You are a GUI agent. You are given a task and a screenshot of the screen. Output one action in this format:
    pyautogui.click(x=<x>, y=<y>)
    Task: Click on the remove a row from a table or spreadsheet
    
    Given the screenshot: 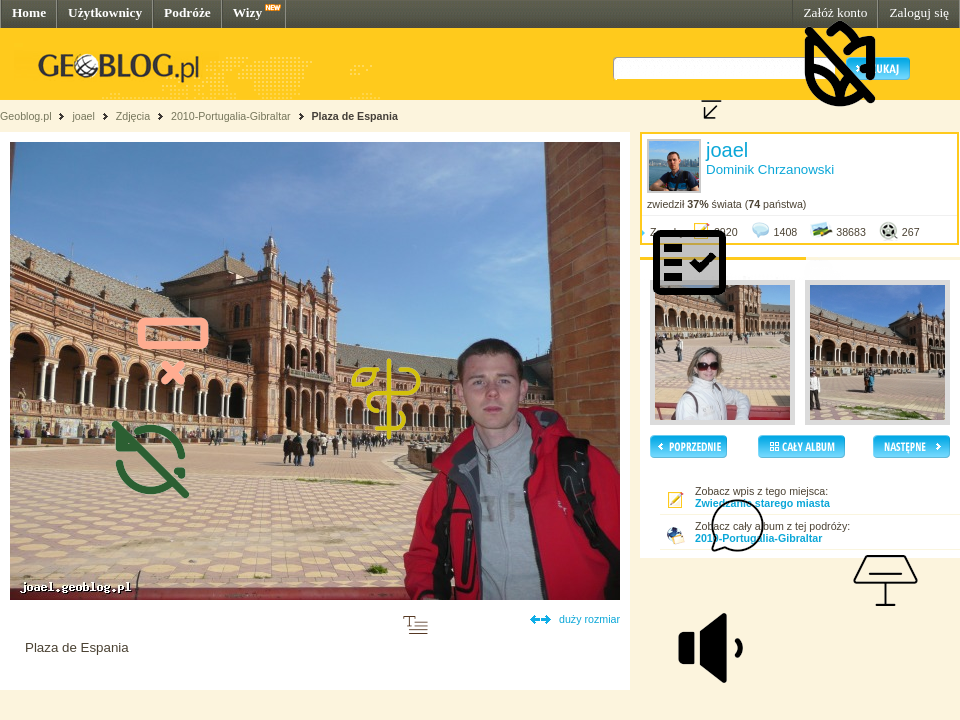 What is the action you would take?
    pyautogui.click(x=173, y=349)
    